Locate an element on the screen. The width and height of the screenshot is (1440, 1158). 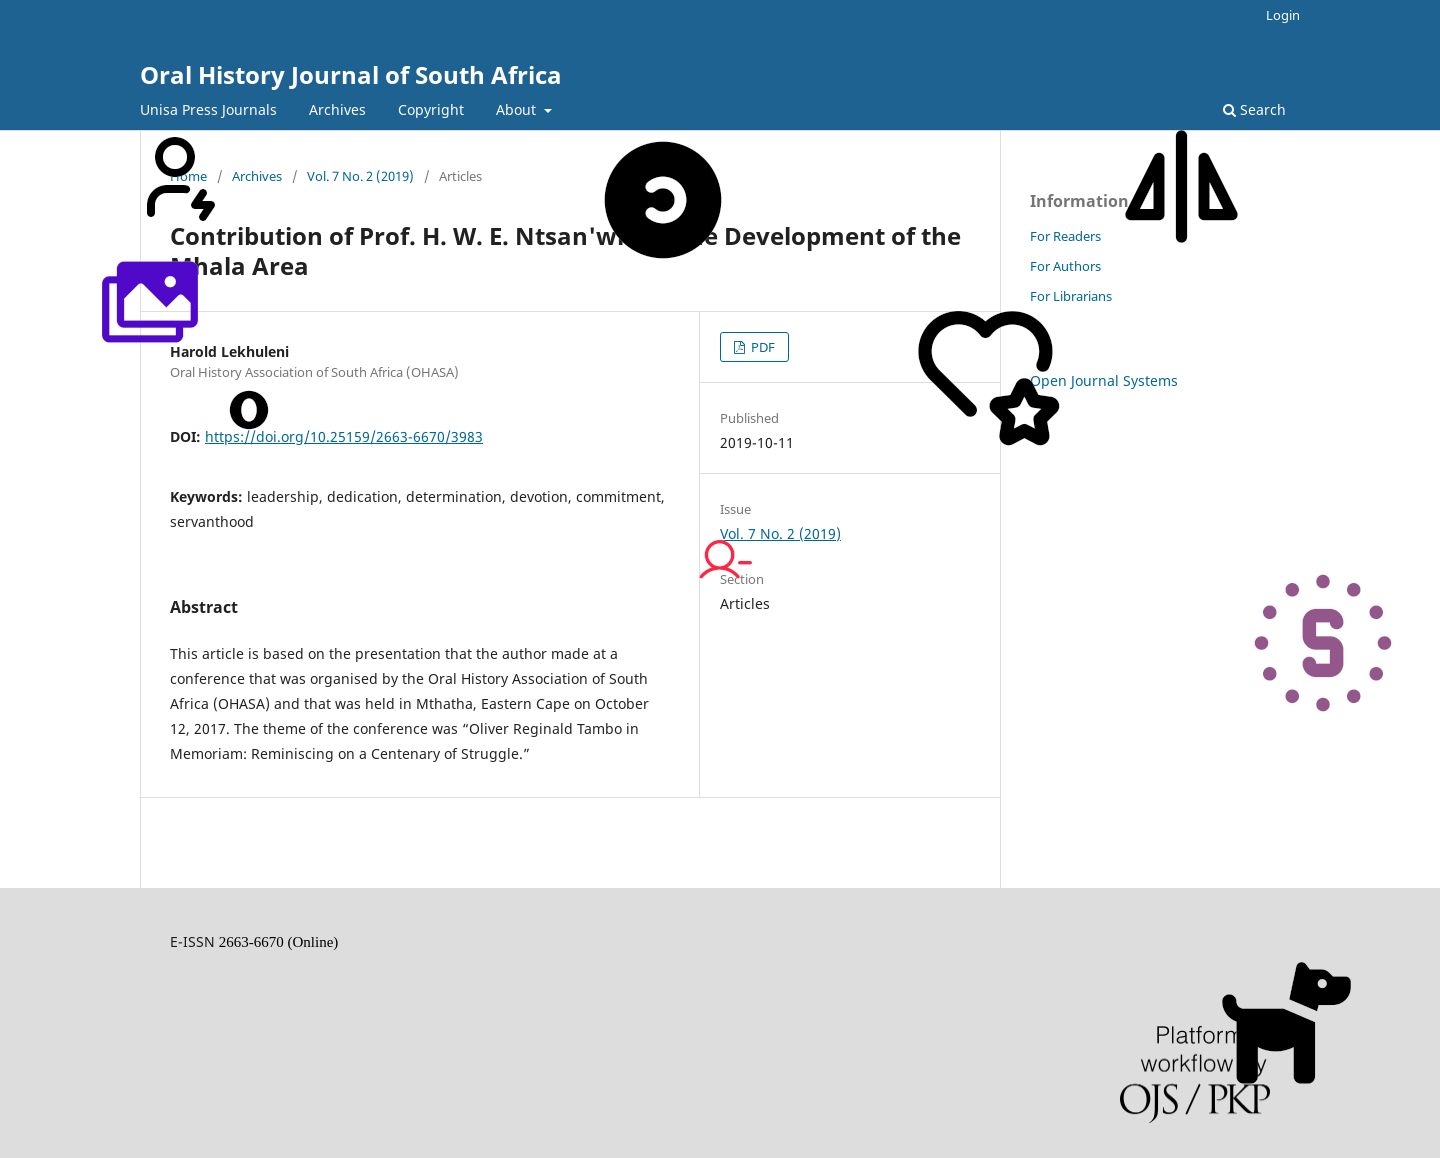
view photo gallery or image library is located at coordinates (150, 302).